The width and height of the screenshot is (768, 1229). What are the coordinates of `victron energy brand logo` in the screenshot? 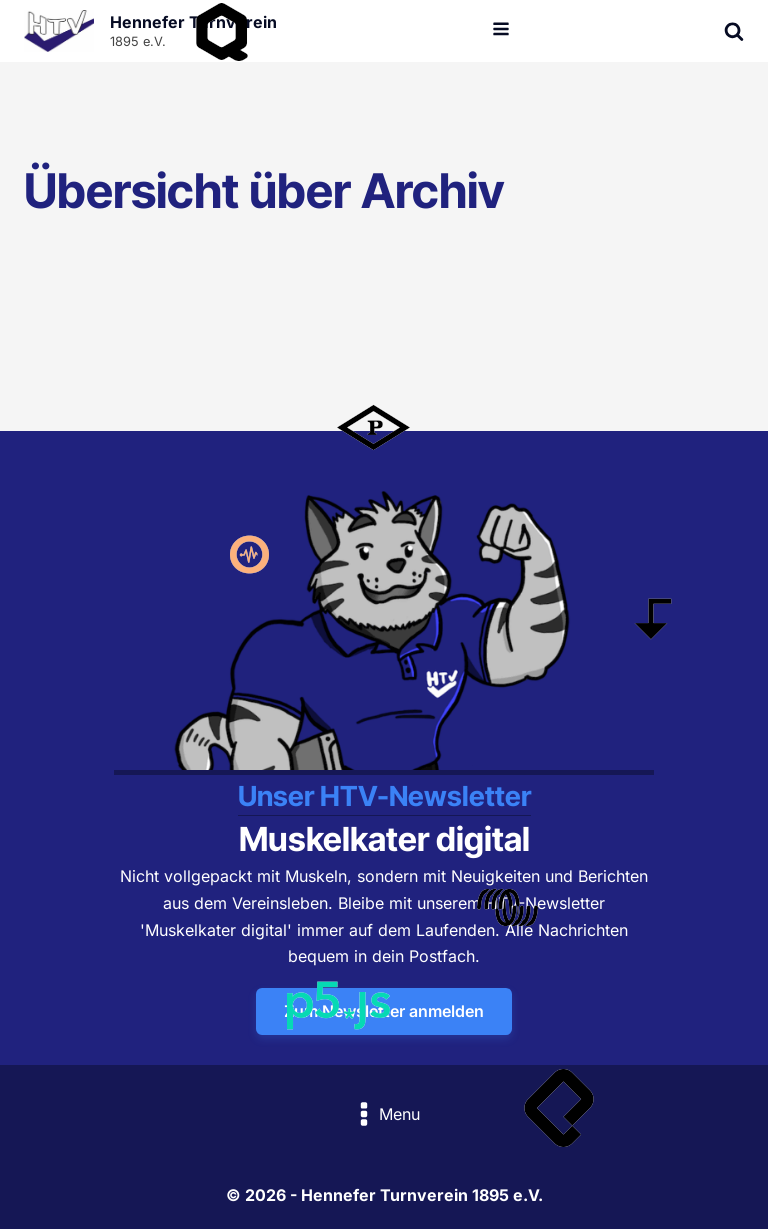 It's located at (507, 907).